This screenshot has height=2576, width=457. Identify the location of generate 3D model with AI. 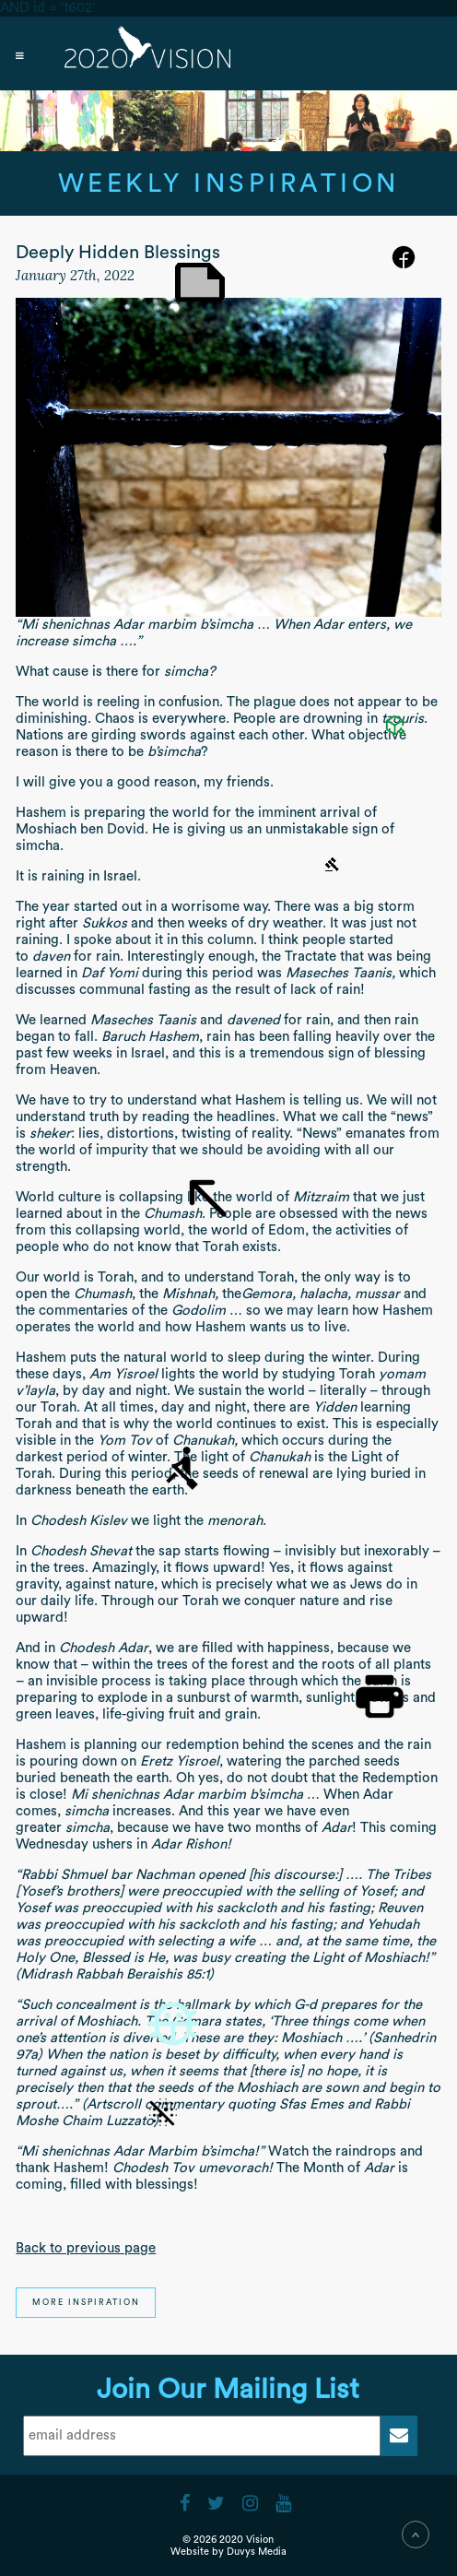
(394, 725).